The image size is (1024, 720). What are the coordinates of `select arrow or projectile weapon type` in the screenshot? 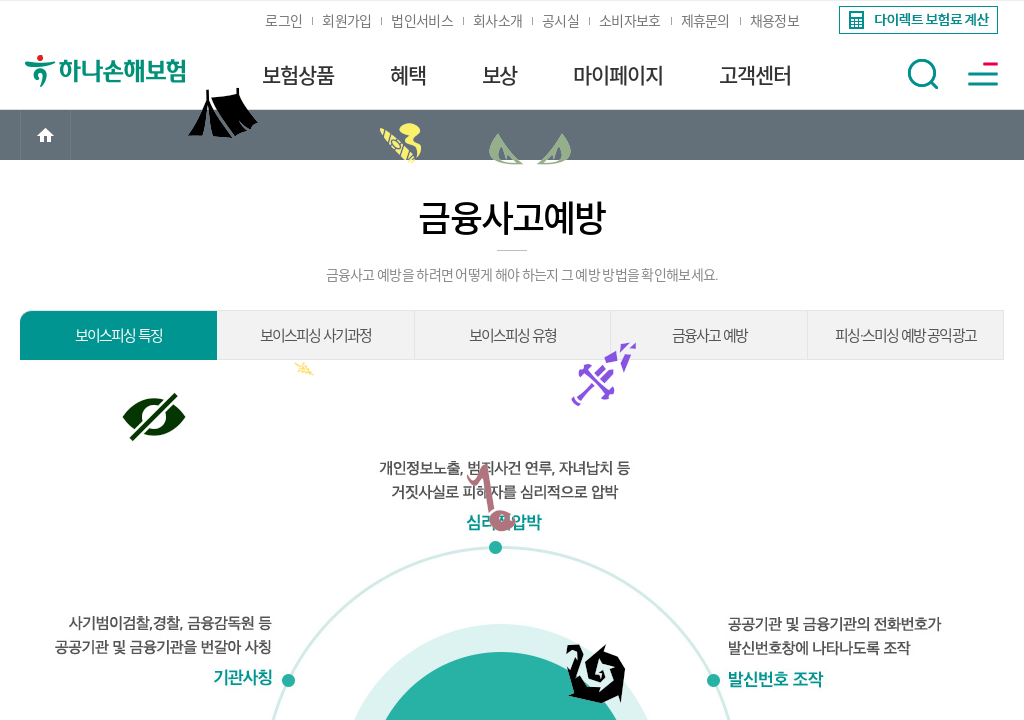 It's located at (304, 368).